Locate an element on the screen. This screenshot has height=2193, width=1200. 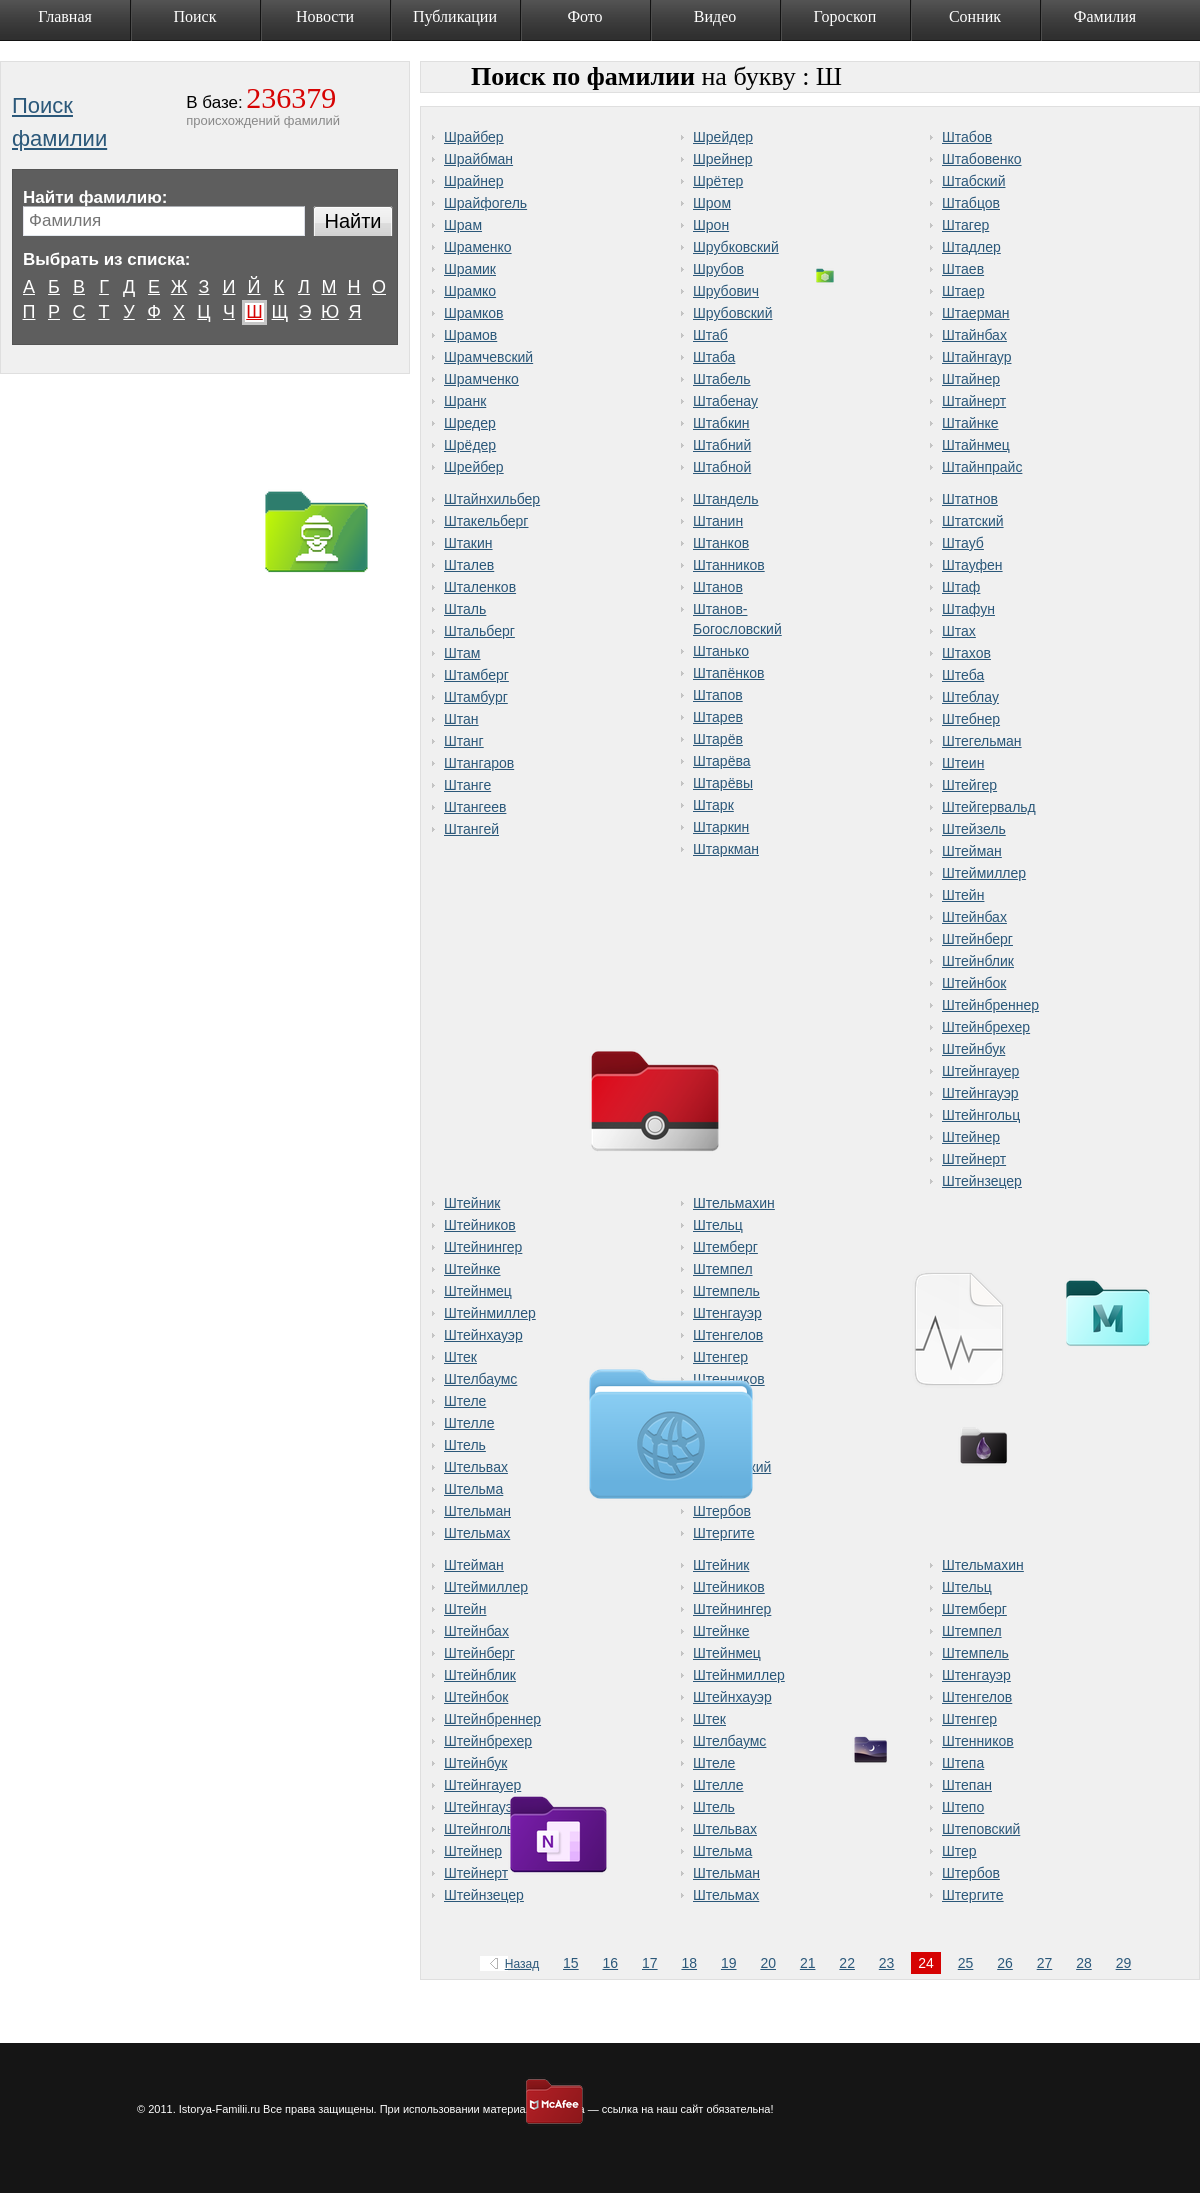
open folder containing Microsoft OneNote files is located at coordinates (558, 1837).